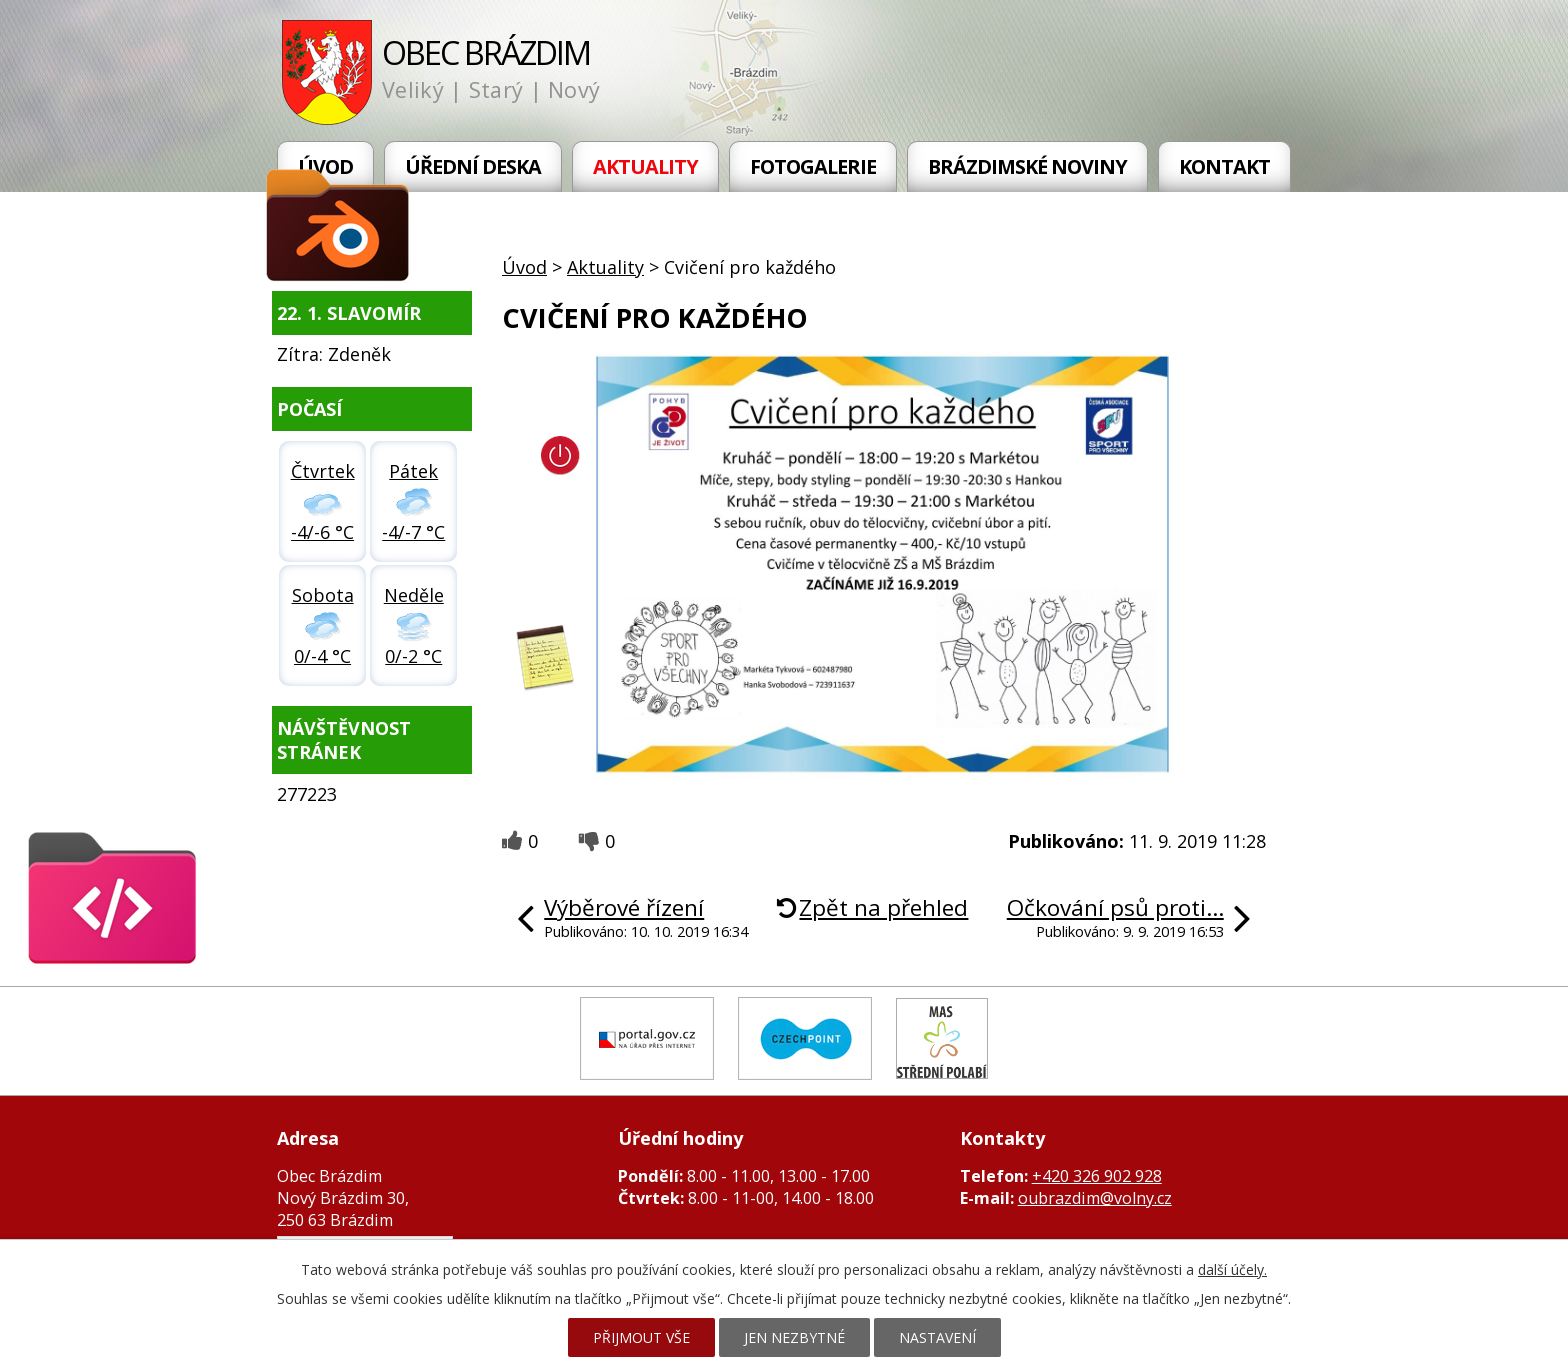 The image size is (1568, 1367). Describe the element at coordinates (545, 657) in the screenshot. I see `open notes application` at that location.